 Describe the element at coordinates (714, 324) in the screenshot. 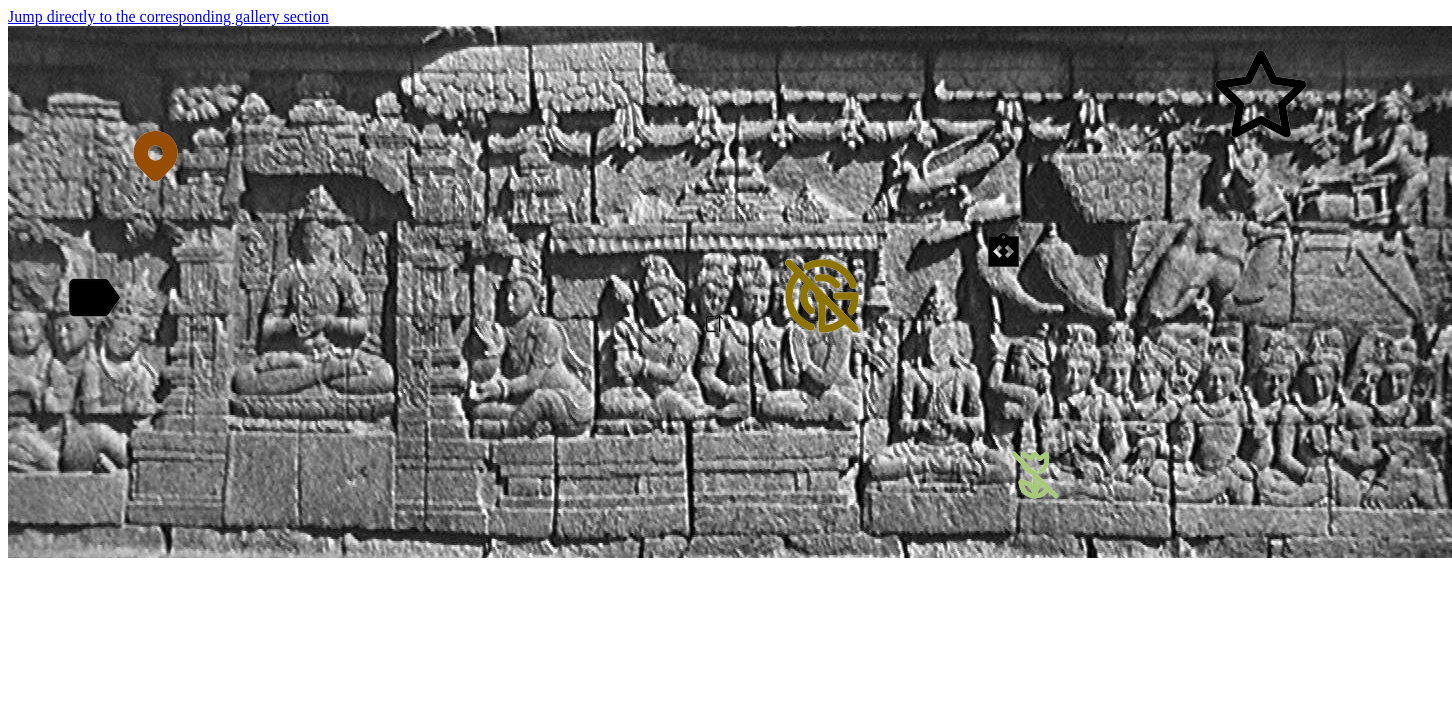

I see `auto-fit content to top edge` at that location.